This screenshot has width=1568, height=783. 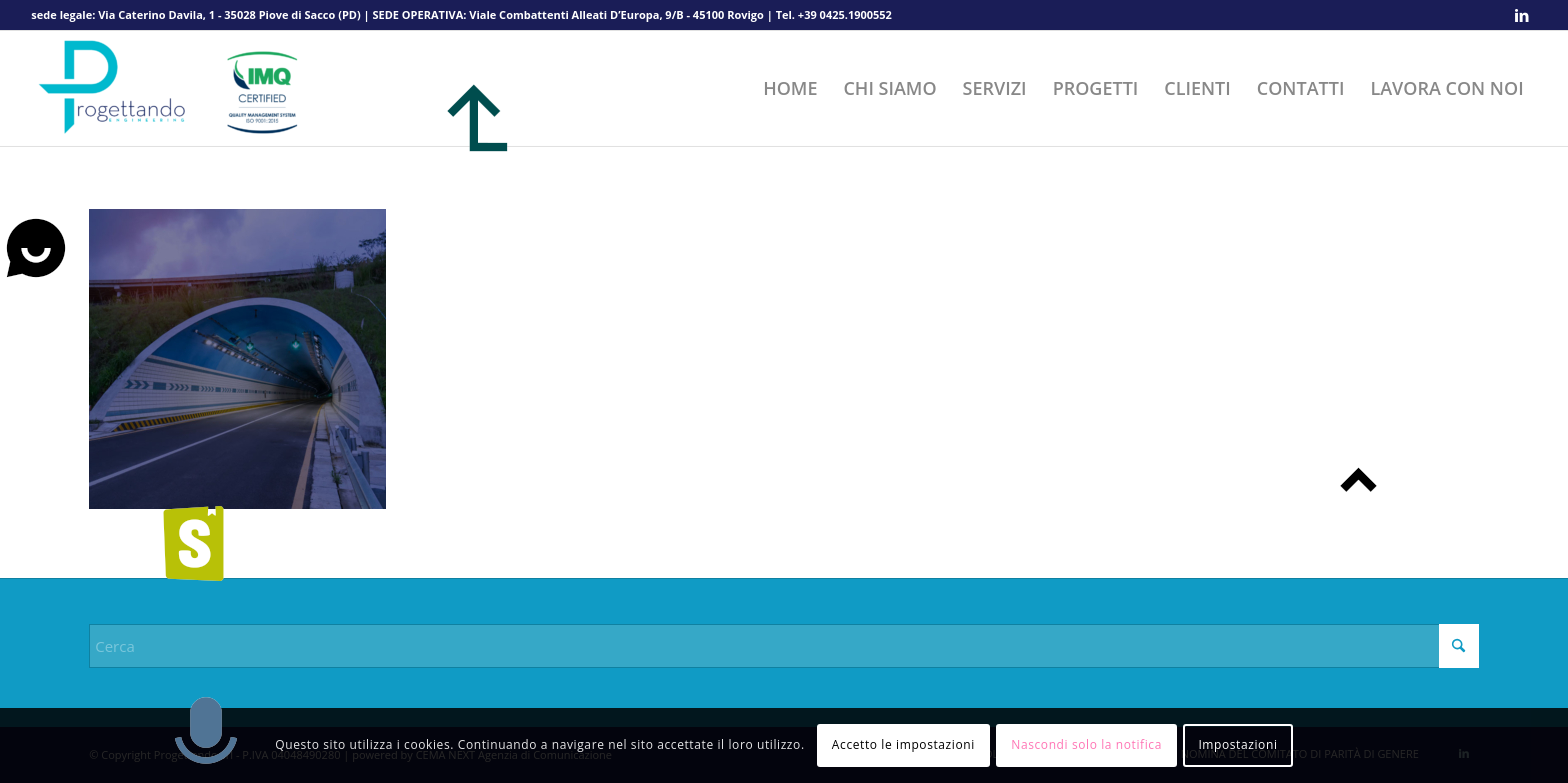 I want to click on open Storybook component library, so click(x=193, y=543).